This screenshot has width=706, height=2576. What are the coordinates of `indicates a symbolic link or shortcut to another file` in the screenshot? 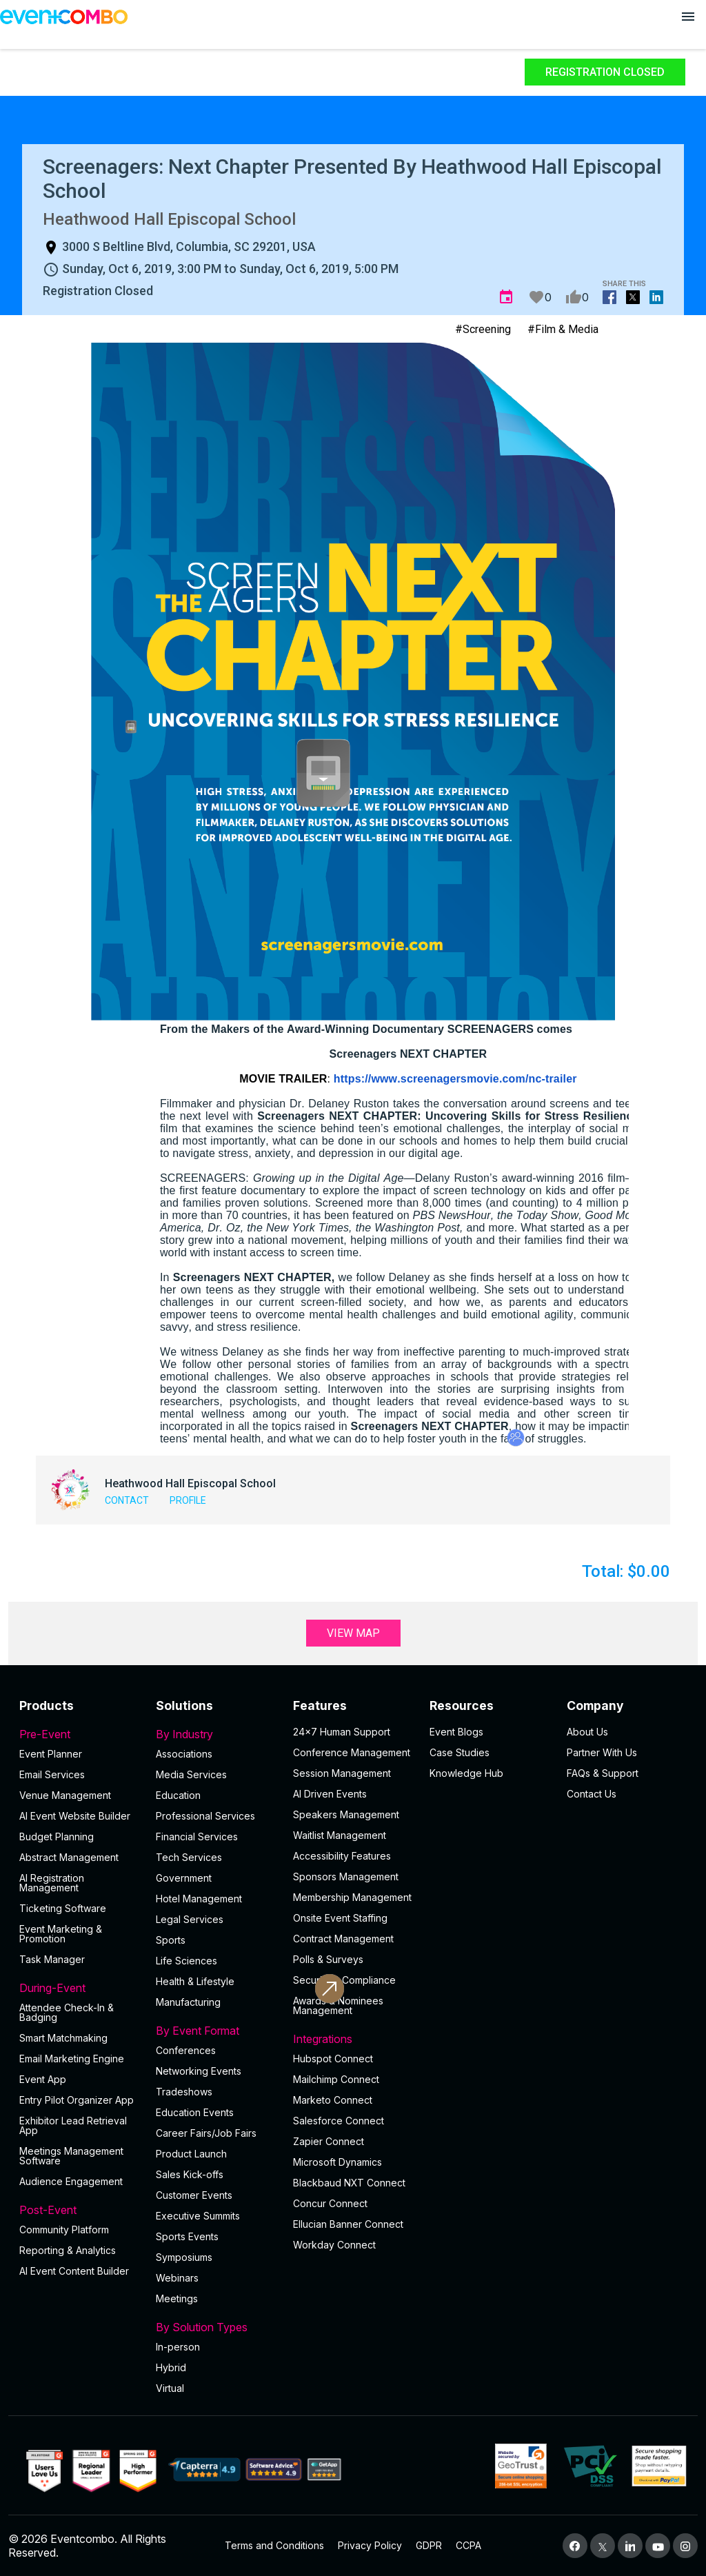 It's located at (330, 1989).